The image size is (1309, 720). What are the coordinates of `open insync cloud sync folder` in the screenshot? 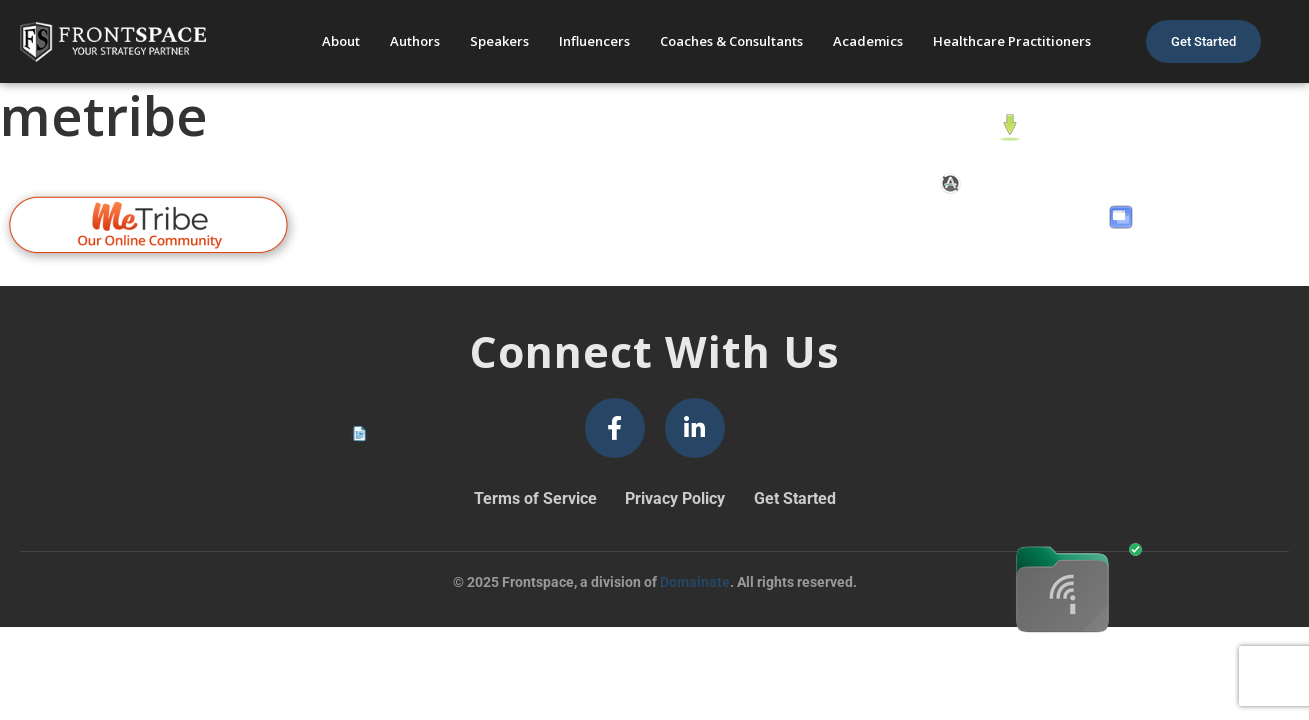 It's located at (1062, 589).